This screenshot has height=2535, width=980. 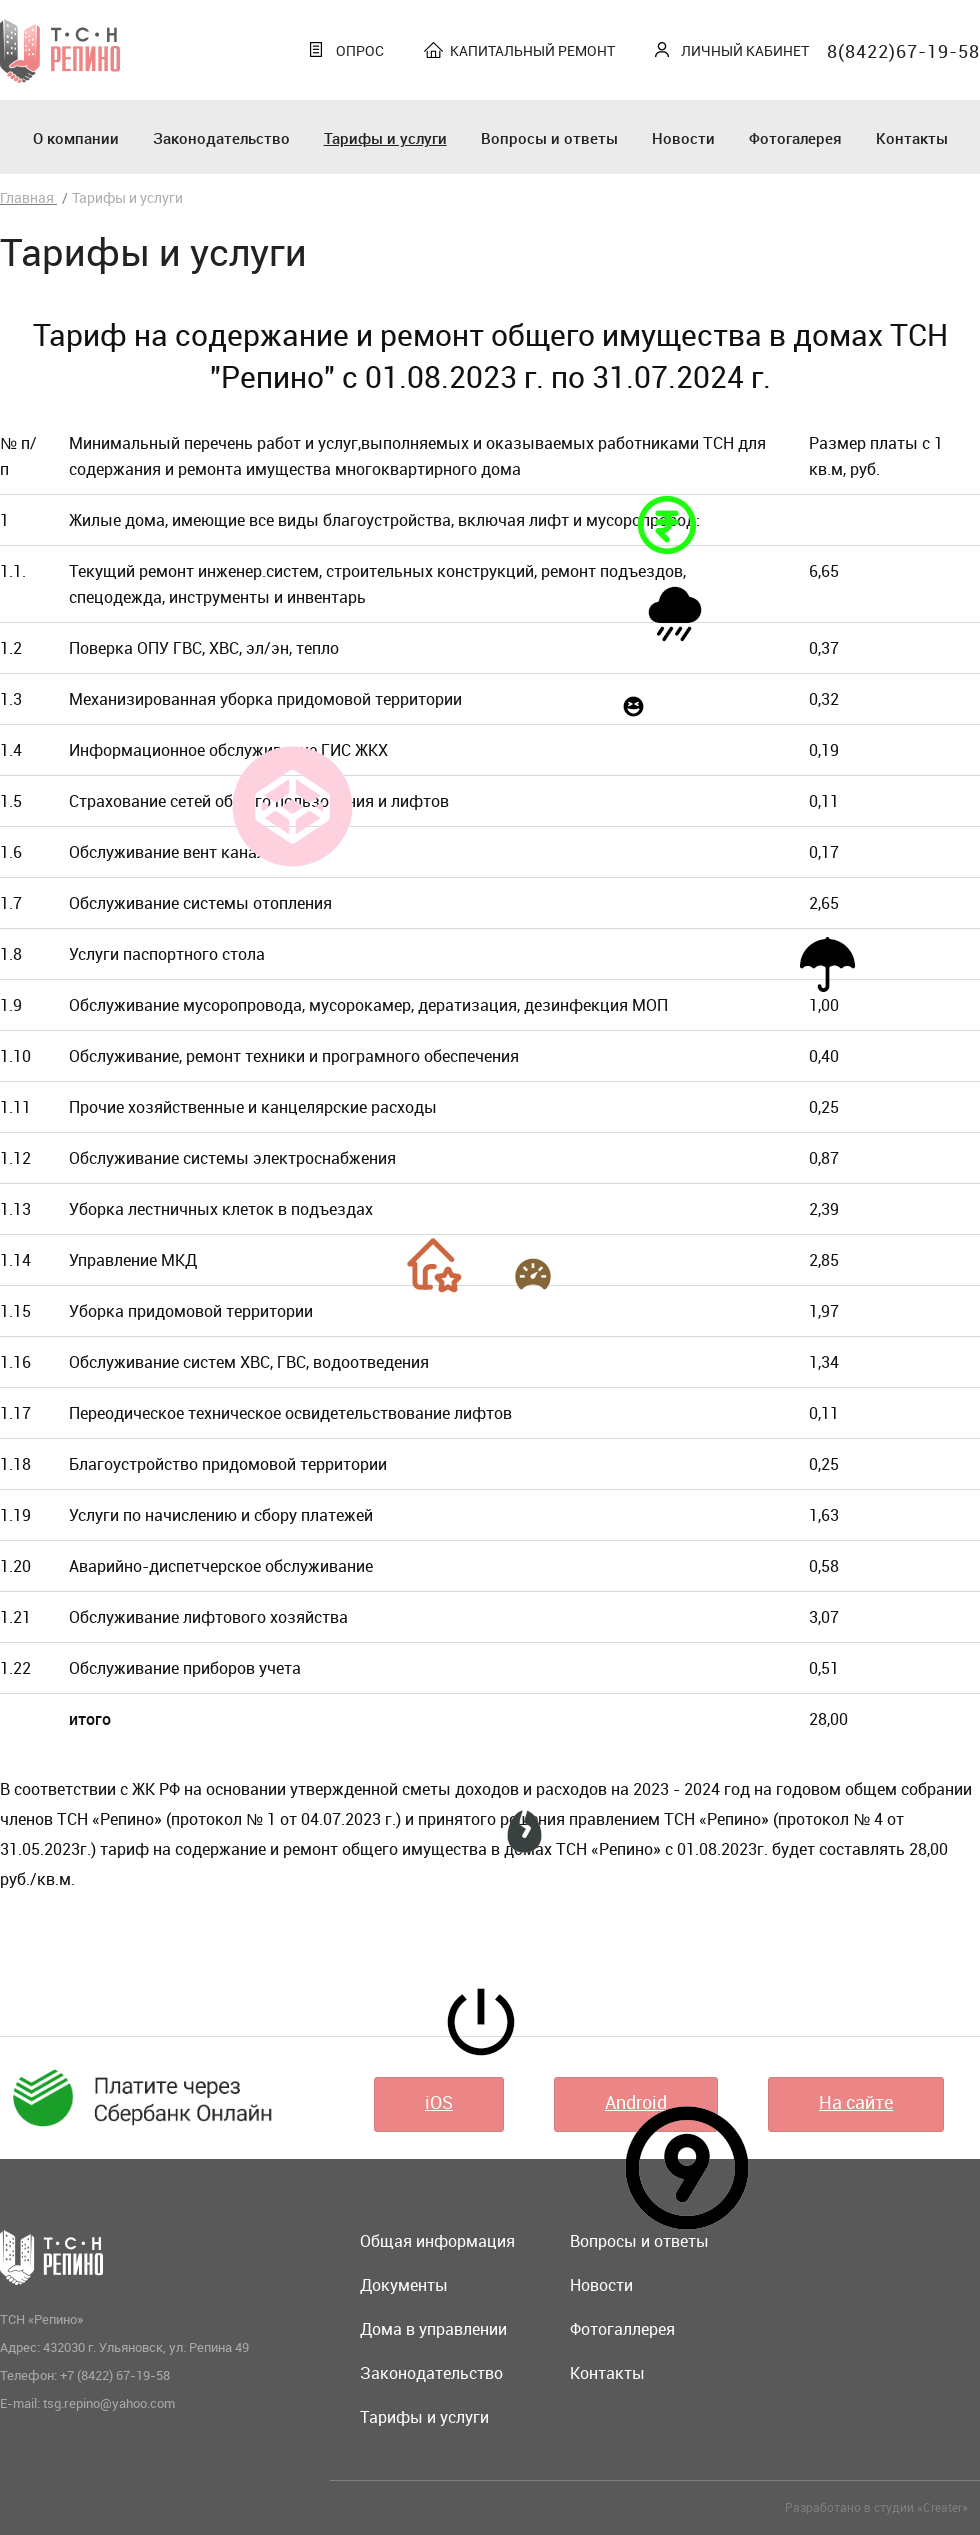 What do you see at coordinates (481, 2022) in the screenshot?
I see `turn off or shut down the device` at bounding box center [481, 2022].